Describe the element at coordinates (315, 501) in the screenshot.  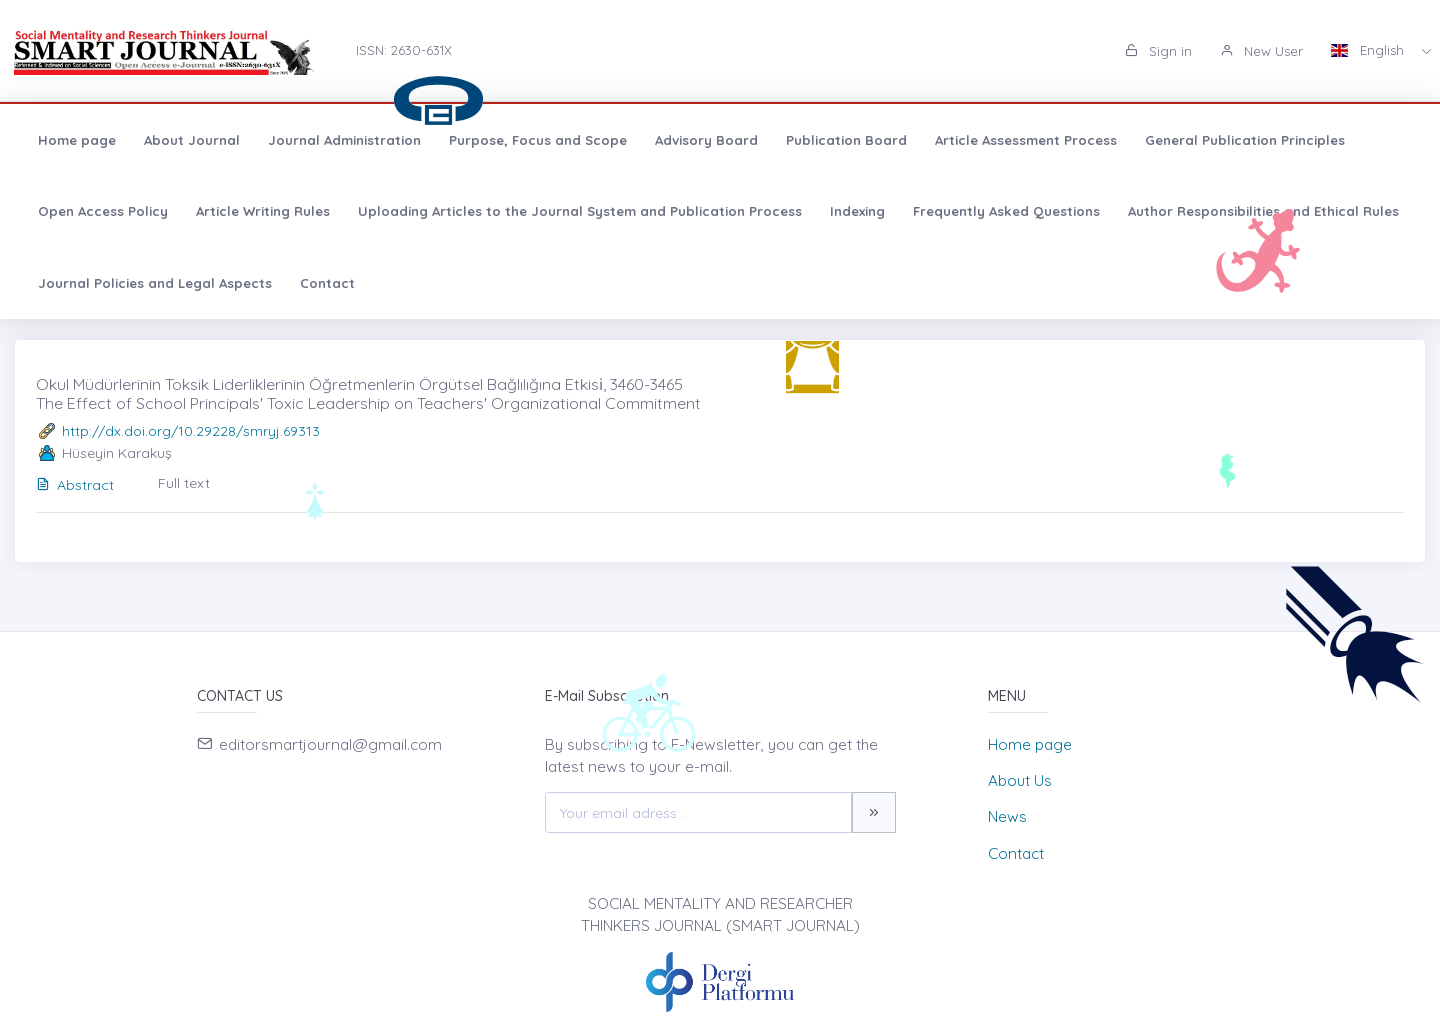
I see `heraldic ermine symbol used in coat of arms or crest designs` at that location.